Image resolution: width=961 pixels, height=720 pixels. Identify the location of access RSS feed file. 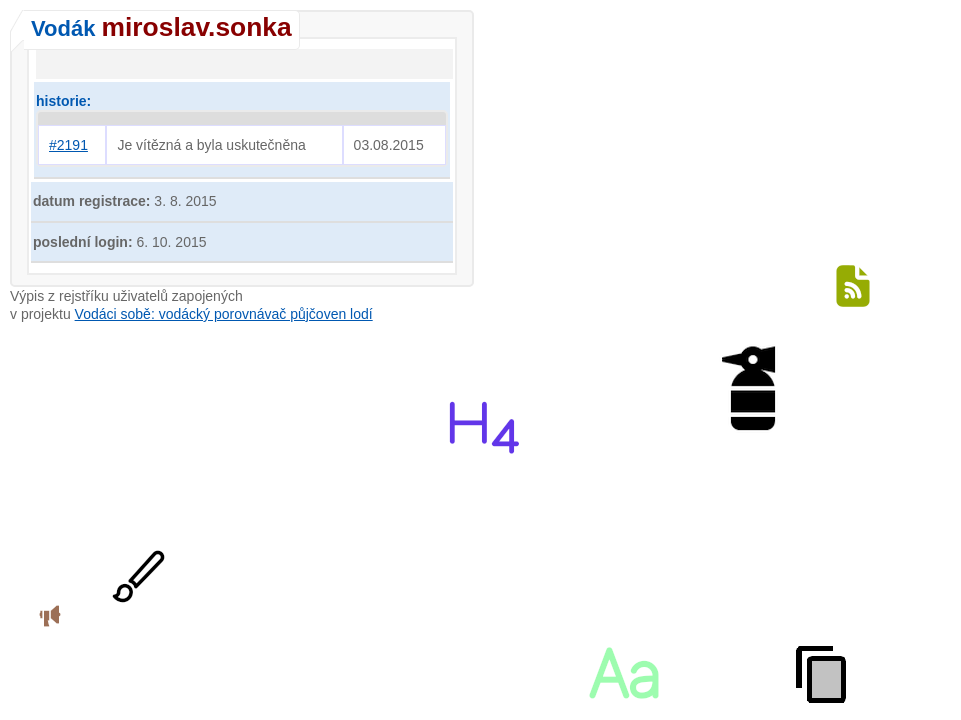
(853, 286).